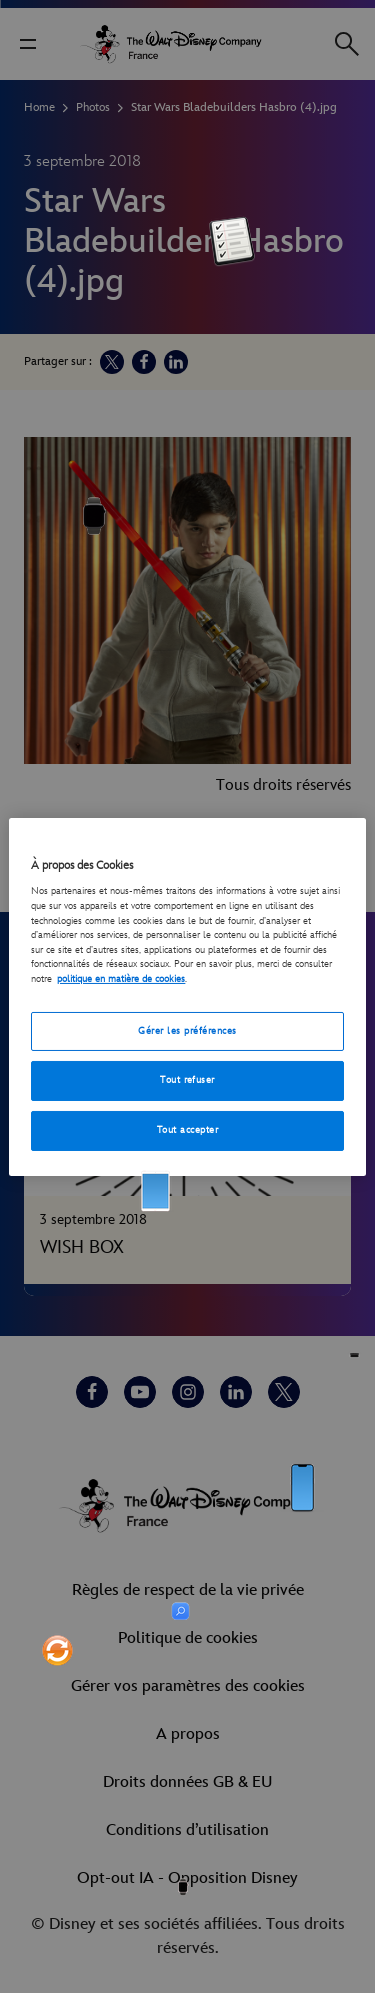 The width and height of the screenshot is (375, 1993). I want to click on apple tv device icon, so click(354, 1353).